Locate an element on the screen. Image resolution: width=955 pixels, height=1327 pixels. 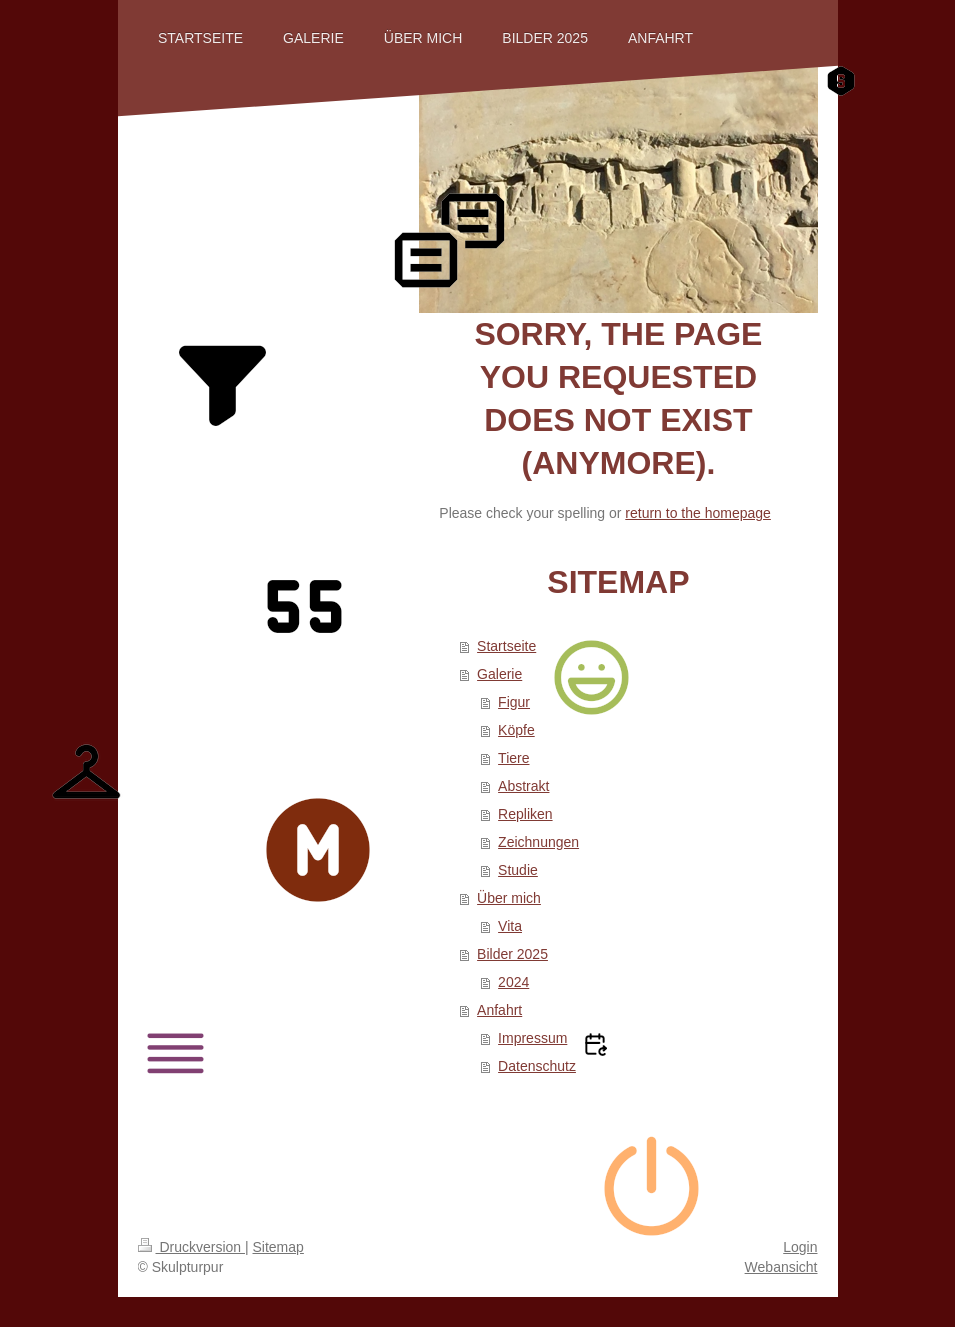
access coat check or wardrobe services is located at coordinates (86, 771).